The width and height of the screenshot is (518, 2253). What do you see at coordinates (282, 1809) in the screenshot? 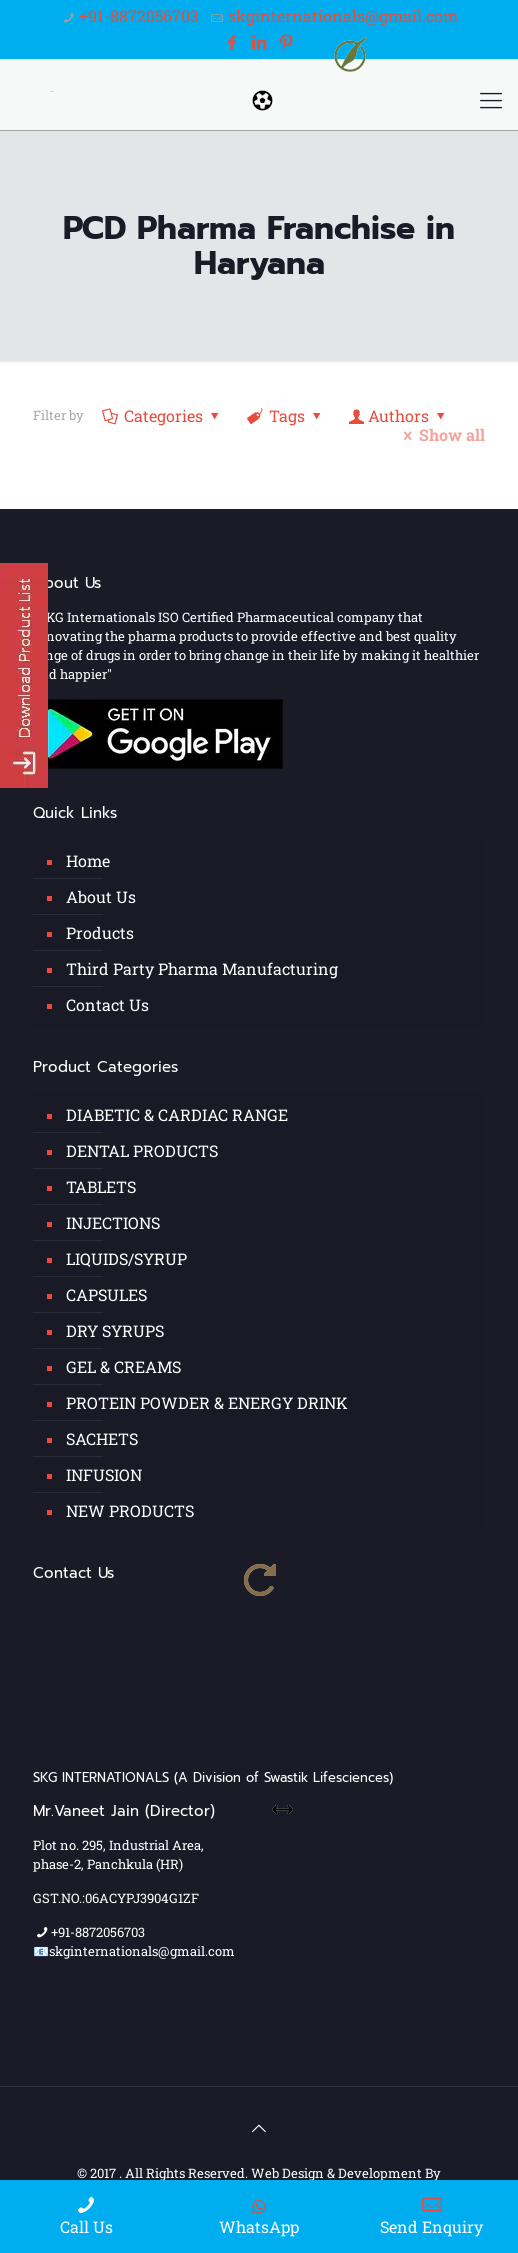
I see `adjust width or resize horizontally` at bounding box center [282, 1809].